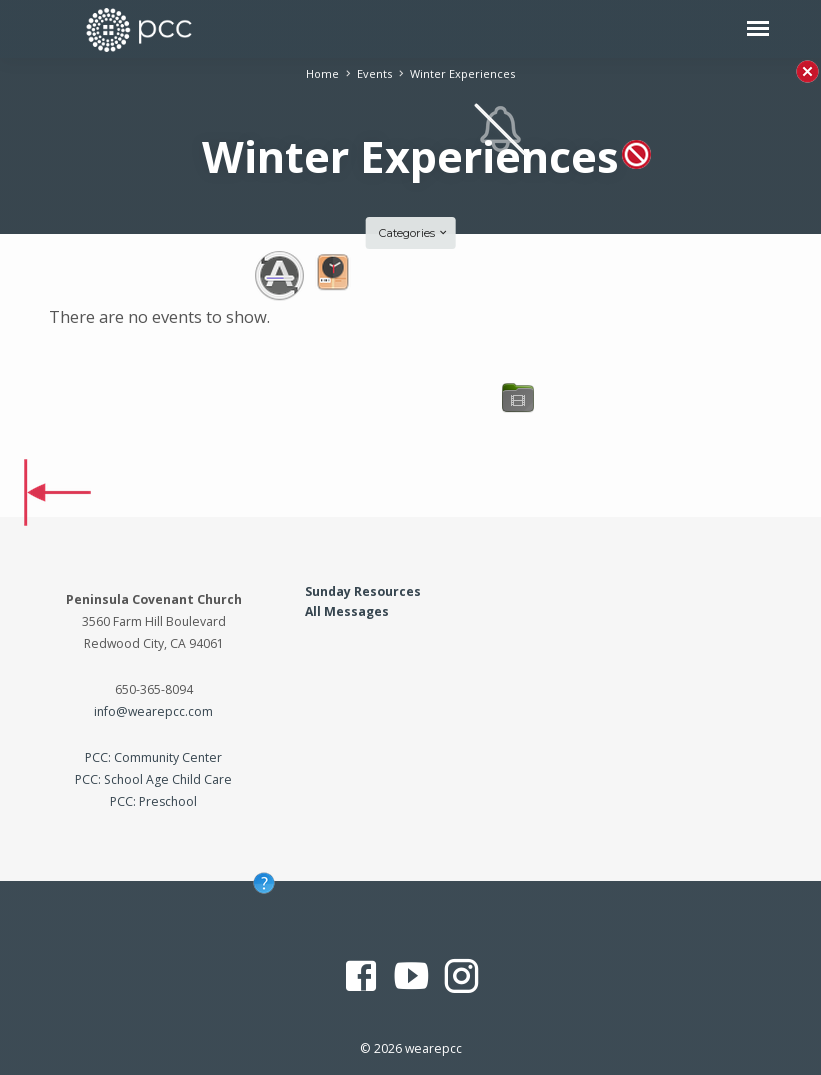  What do you see at coordinates (636, 154) in the screenshot?
I see `delete or remove selected item` at bounding box center [636, 154].